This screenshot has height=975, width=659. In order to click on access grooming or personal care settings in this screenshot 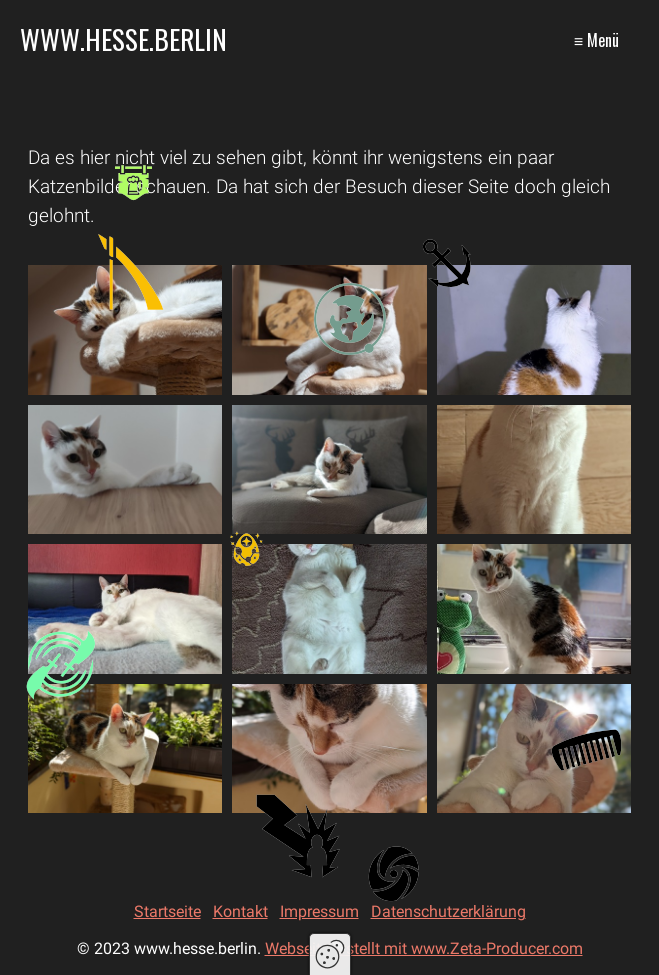, I will do `click(586, 750)`.